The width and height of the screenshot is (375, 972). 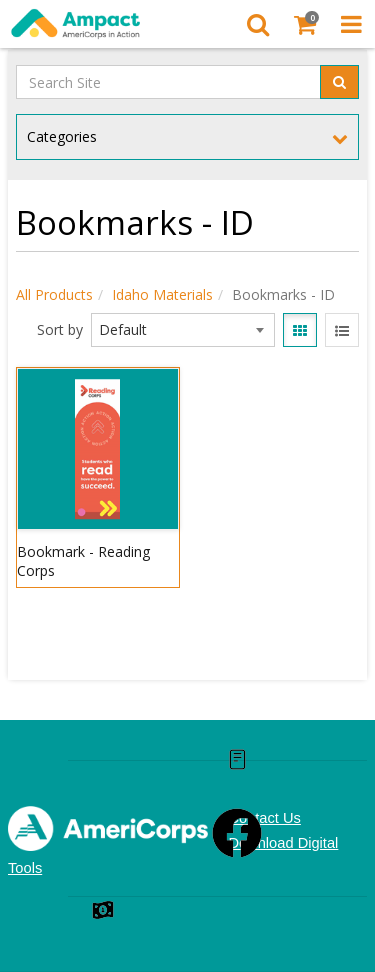 I want to click on open Facebook app, so click(x=237, y=833).